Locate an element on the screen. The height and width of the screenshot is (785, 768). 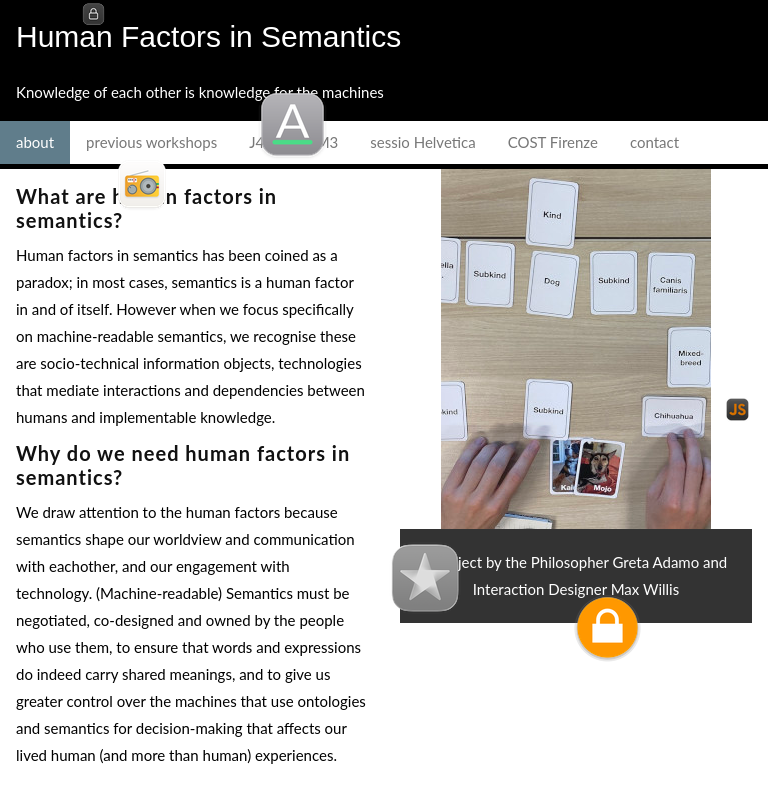
open goodvibes internet radio app is located at coordinates (142, 184).